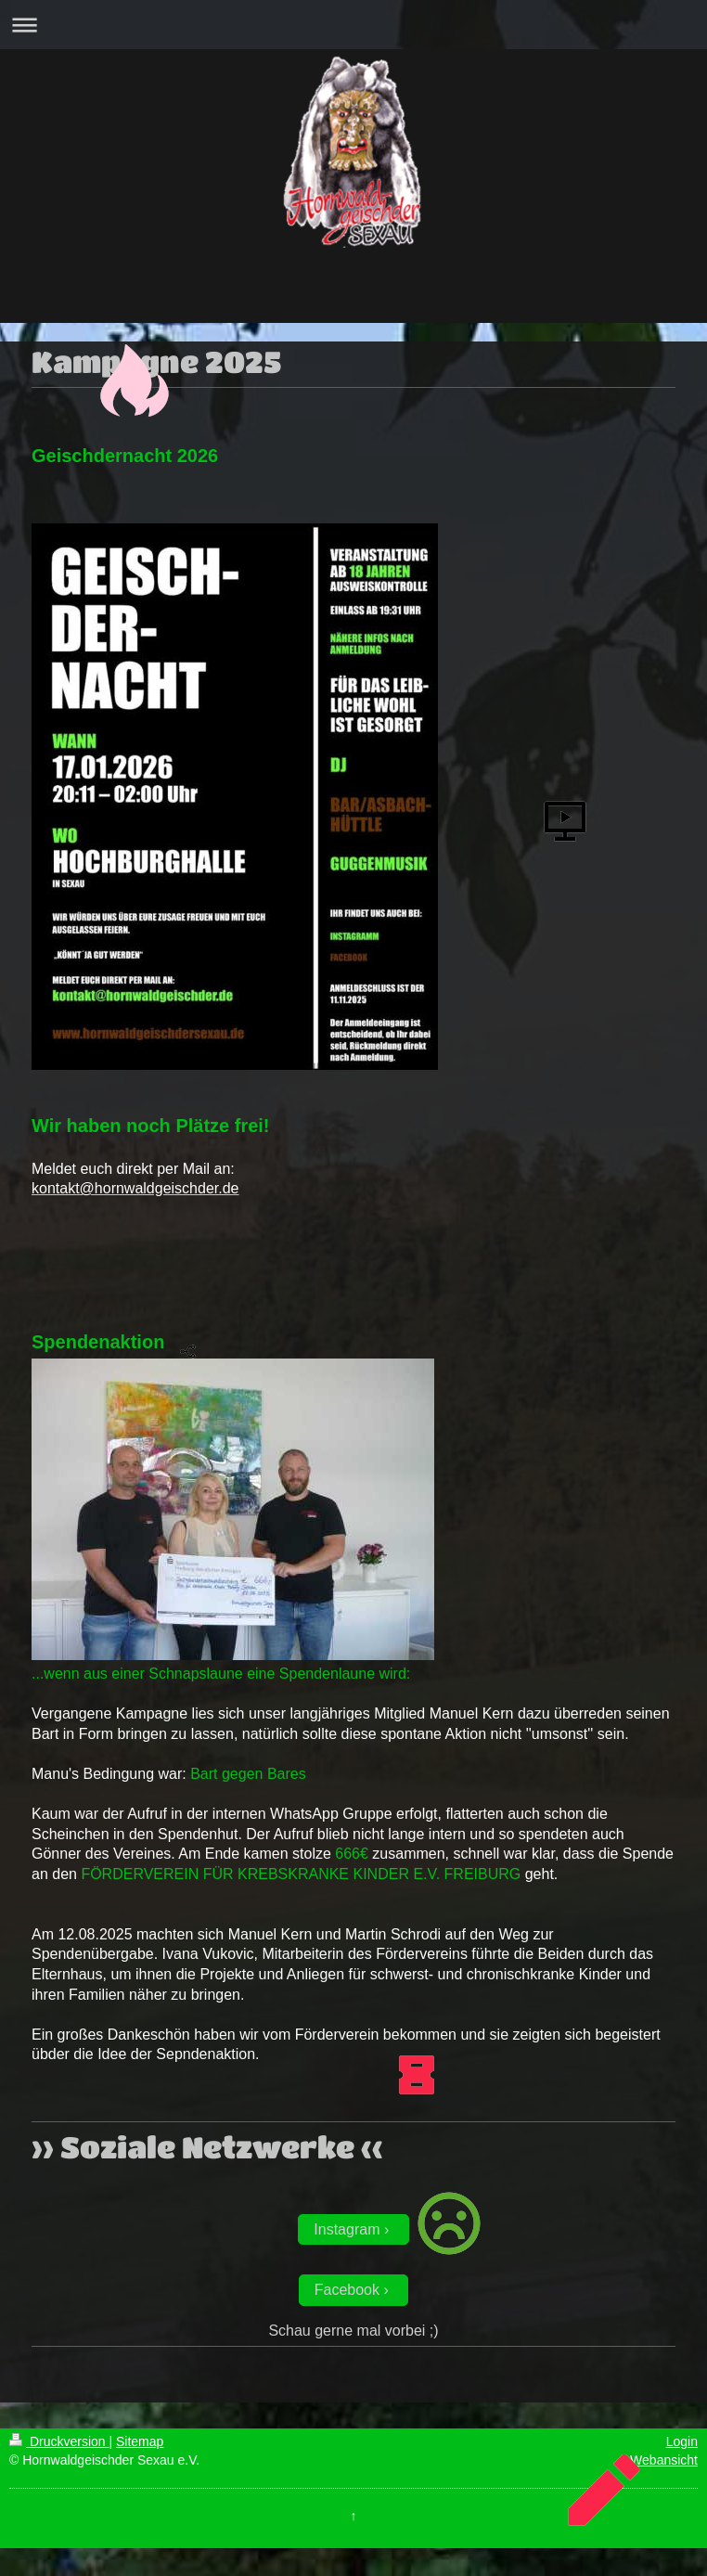 This screenshot has width=707, height=2576. What do you see at coordinates (135, 380) in the screenshot?
I see `fireship brand logo` at bounding box center [135, 380].